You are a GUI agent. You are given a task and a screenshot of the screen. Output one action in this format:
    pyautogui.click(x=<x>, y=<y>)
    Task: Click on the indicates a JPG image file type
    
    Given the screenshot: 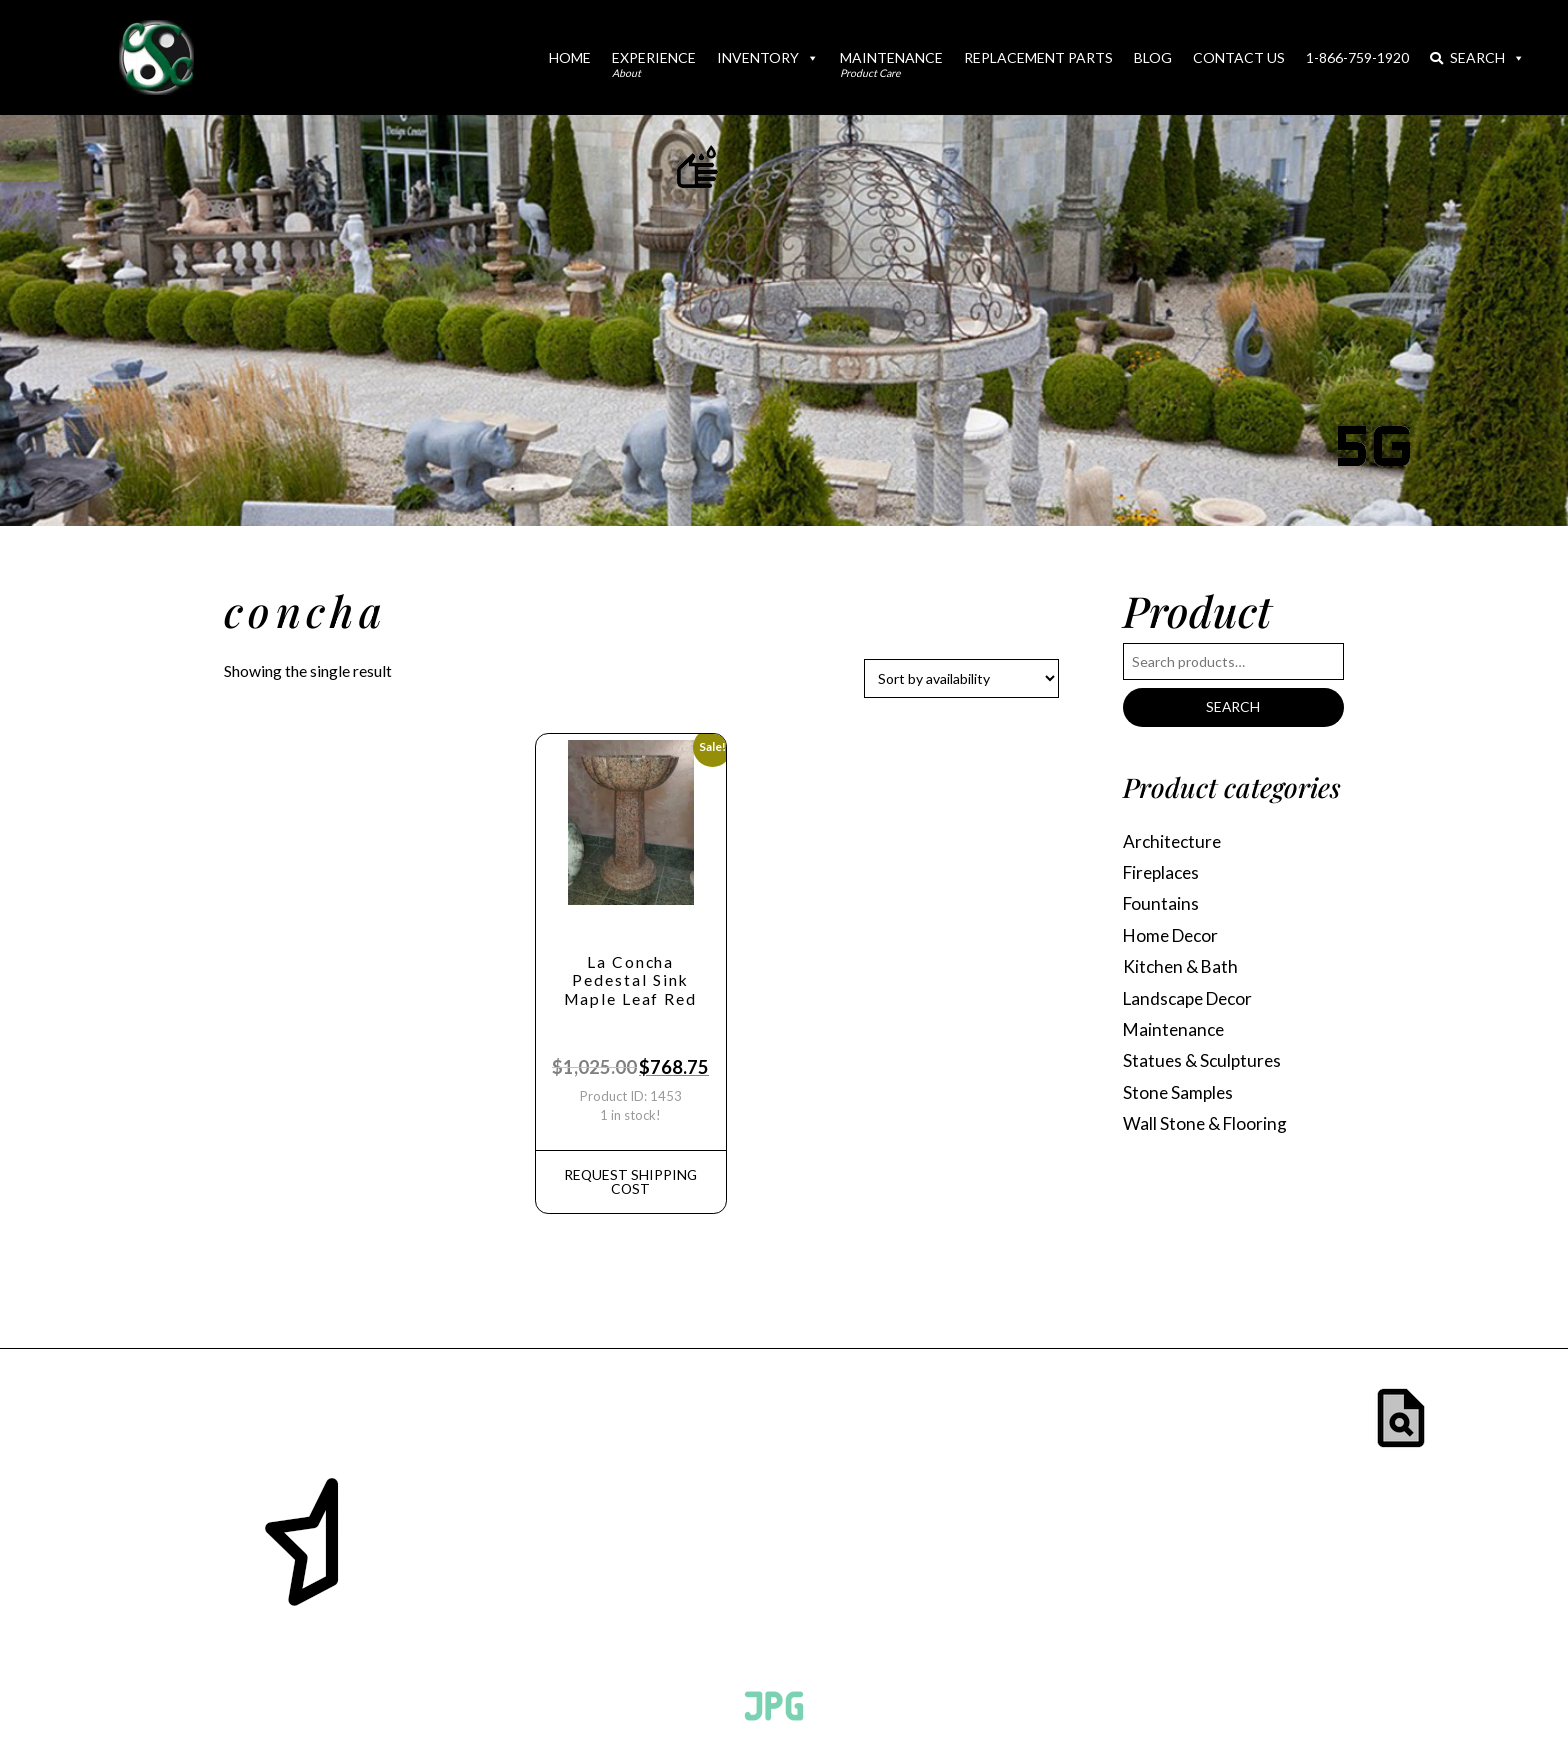 What is the action you would take?
    pyautogui.click(x=774, y=1706)
    